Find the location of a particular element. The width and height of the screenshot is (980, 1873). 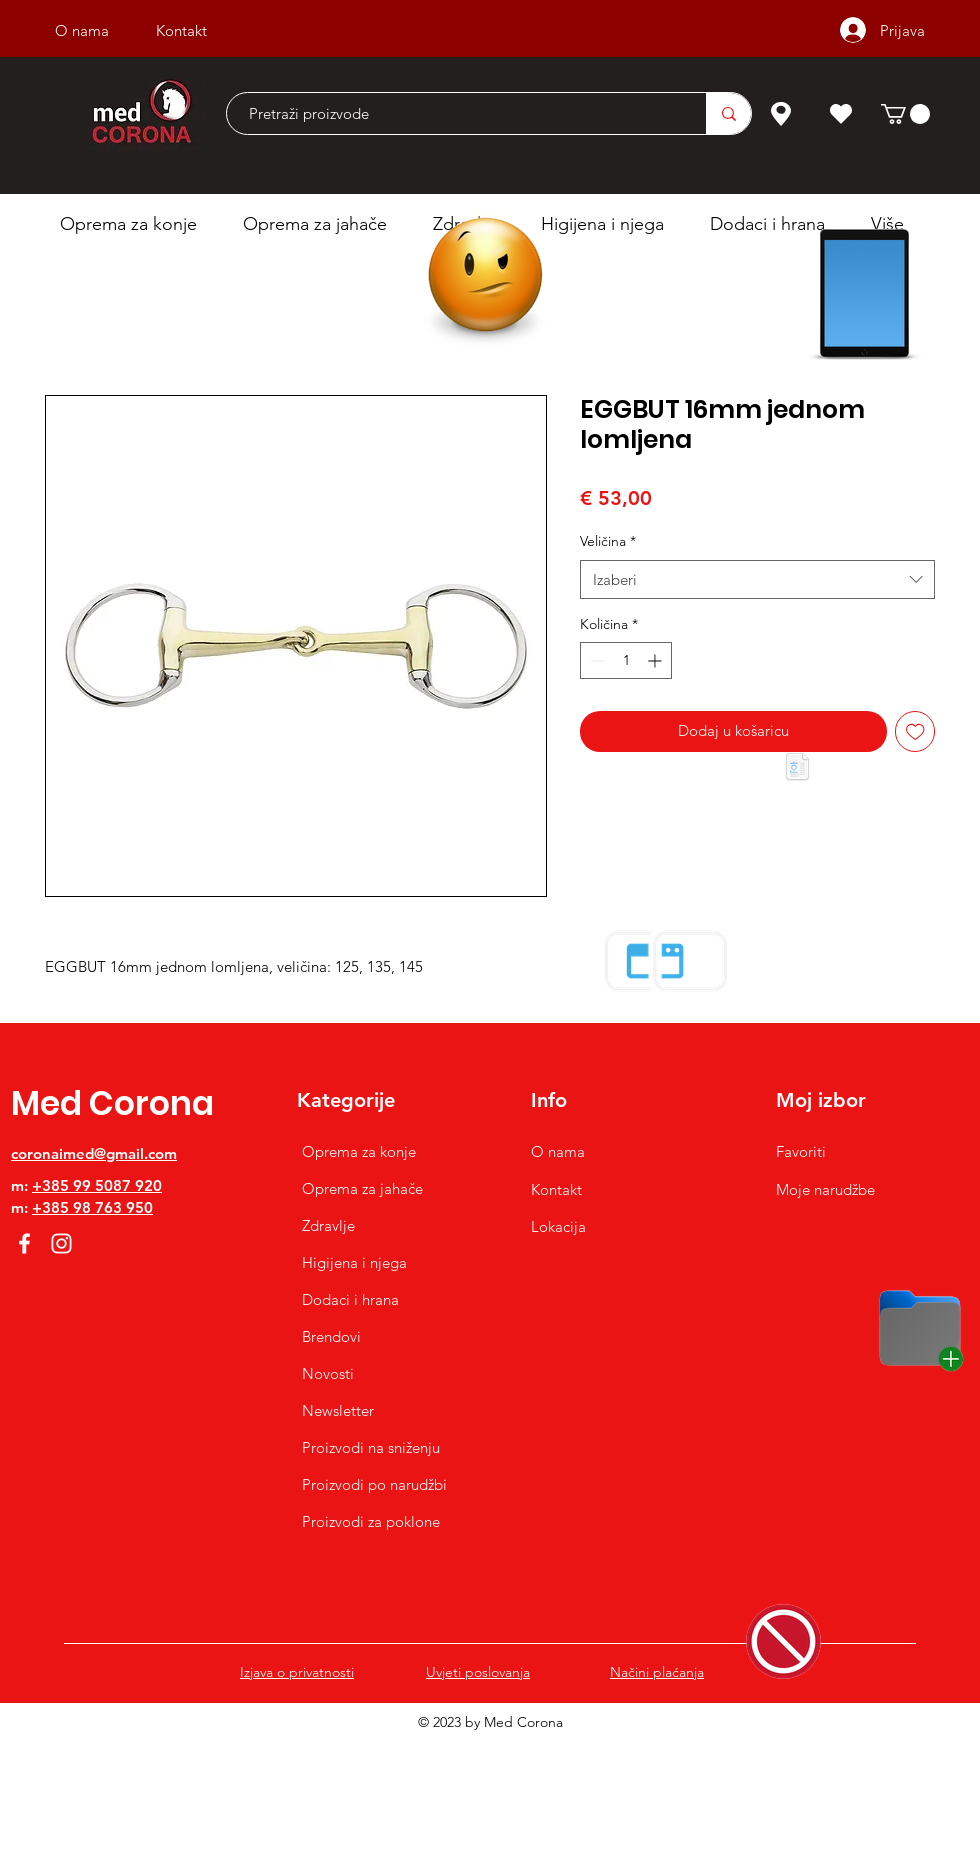

create a new folder is located at coordinates (920, 1328).